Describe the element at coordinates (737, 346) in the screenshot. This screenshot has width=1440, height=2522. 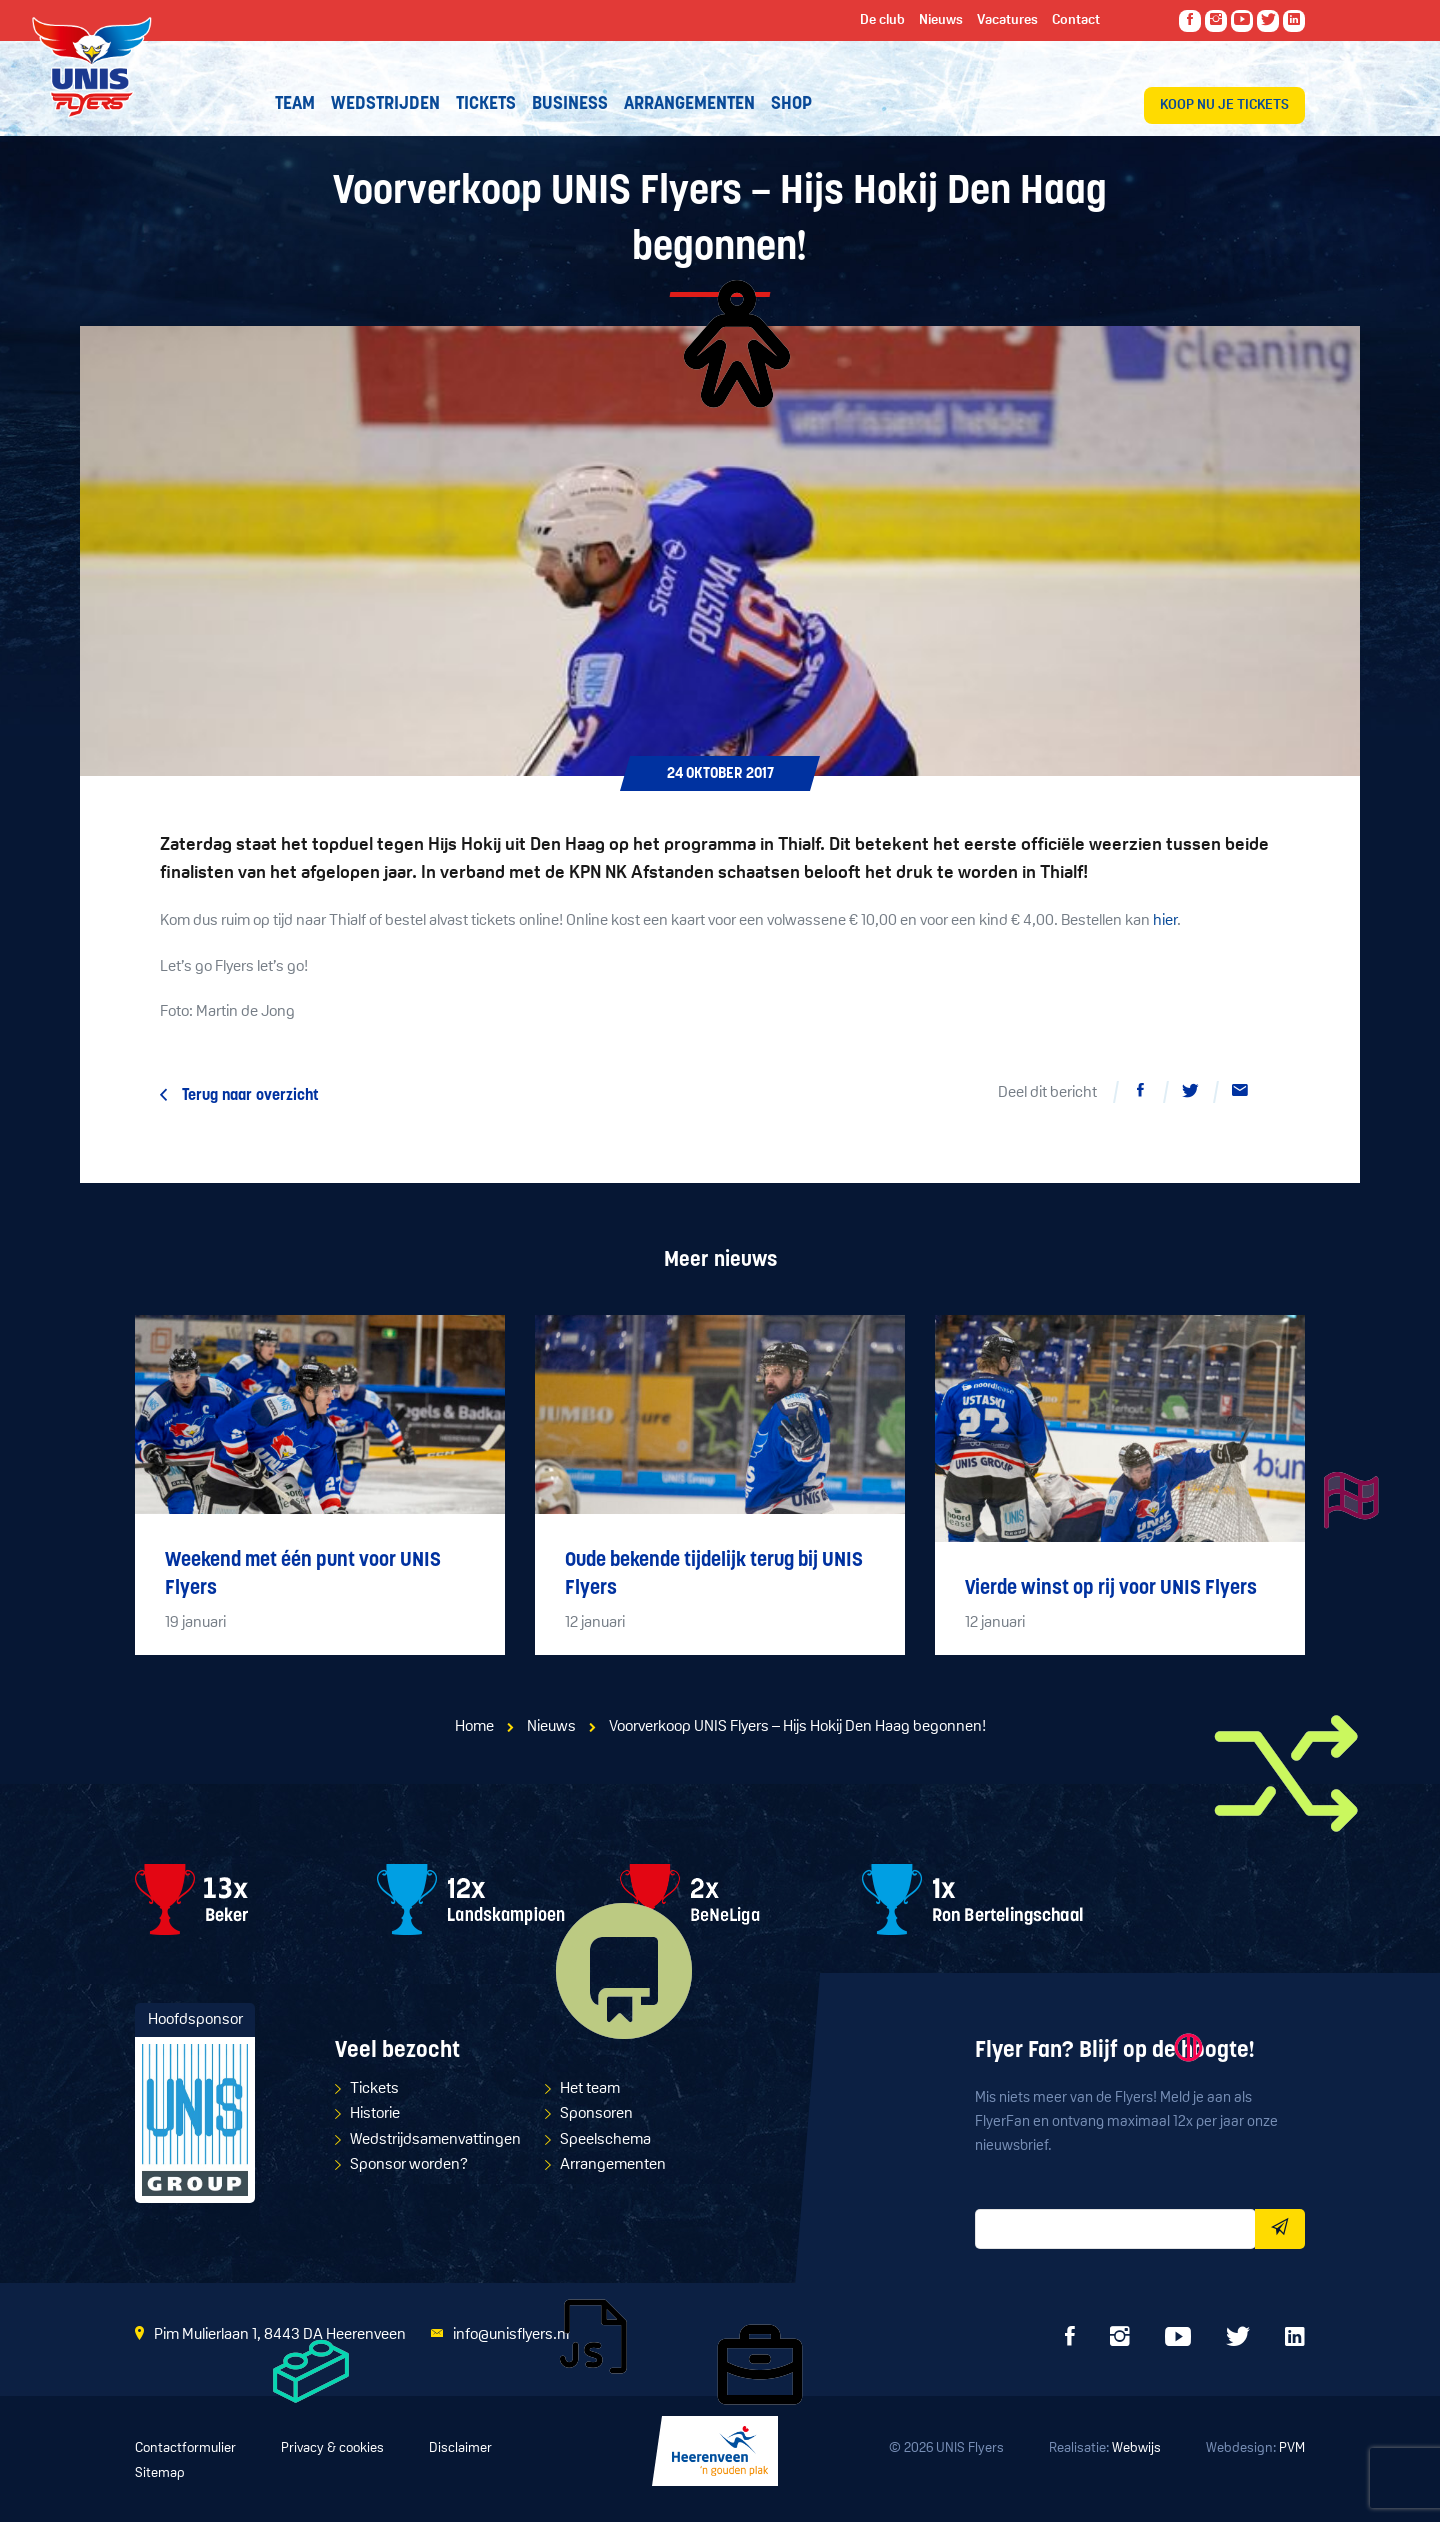
I see `view your profile` at that location.